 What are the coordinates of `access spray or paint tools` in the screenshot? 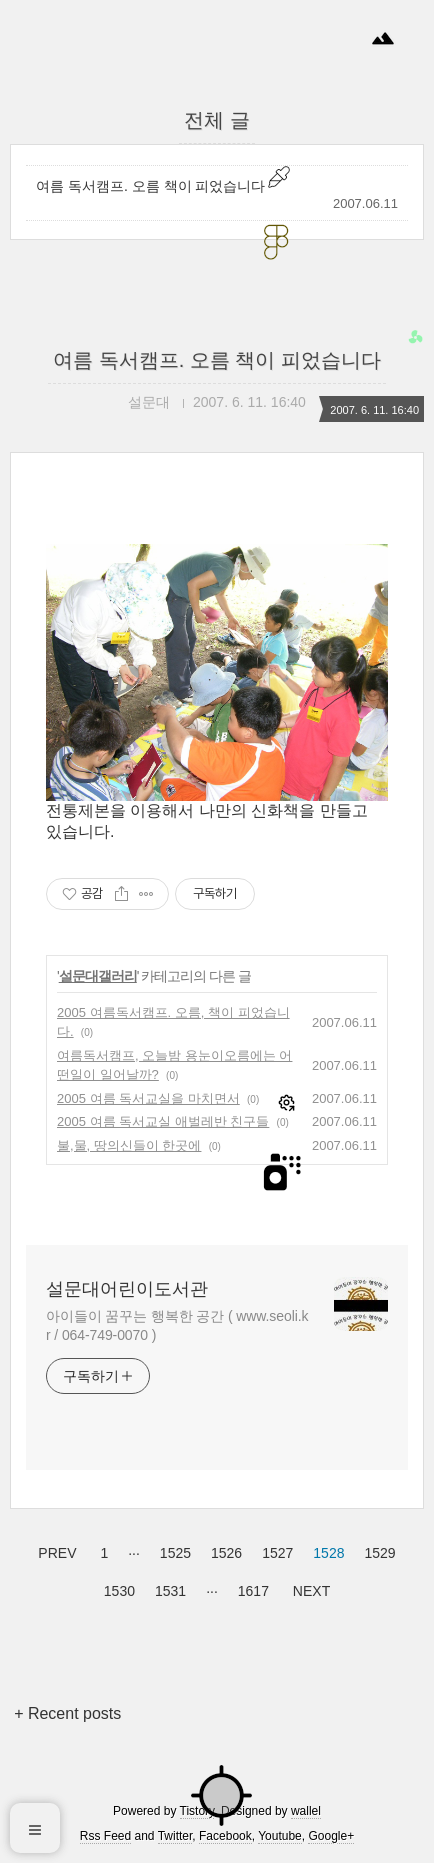 It's located at (280, 1172).